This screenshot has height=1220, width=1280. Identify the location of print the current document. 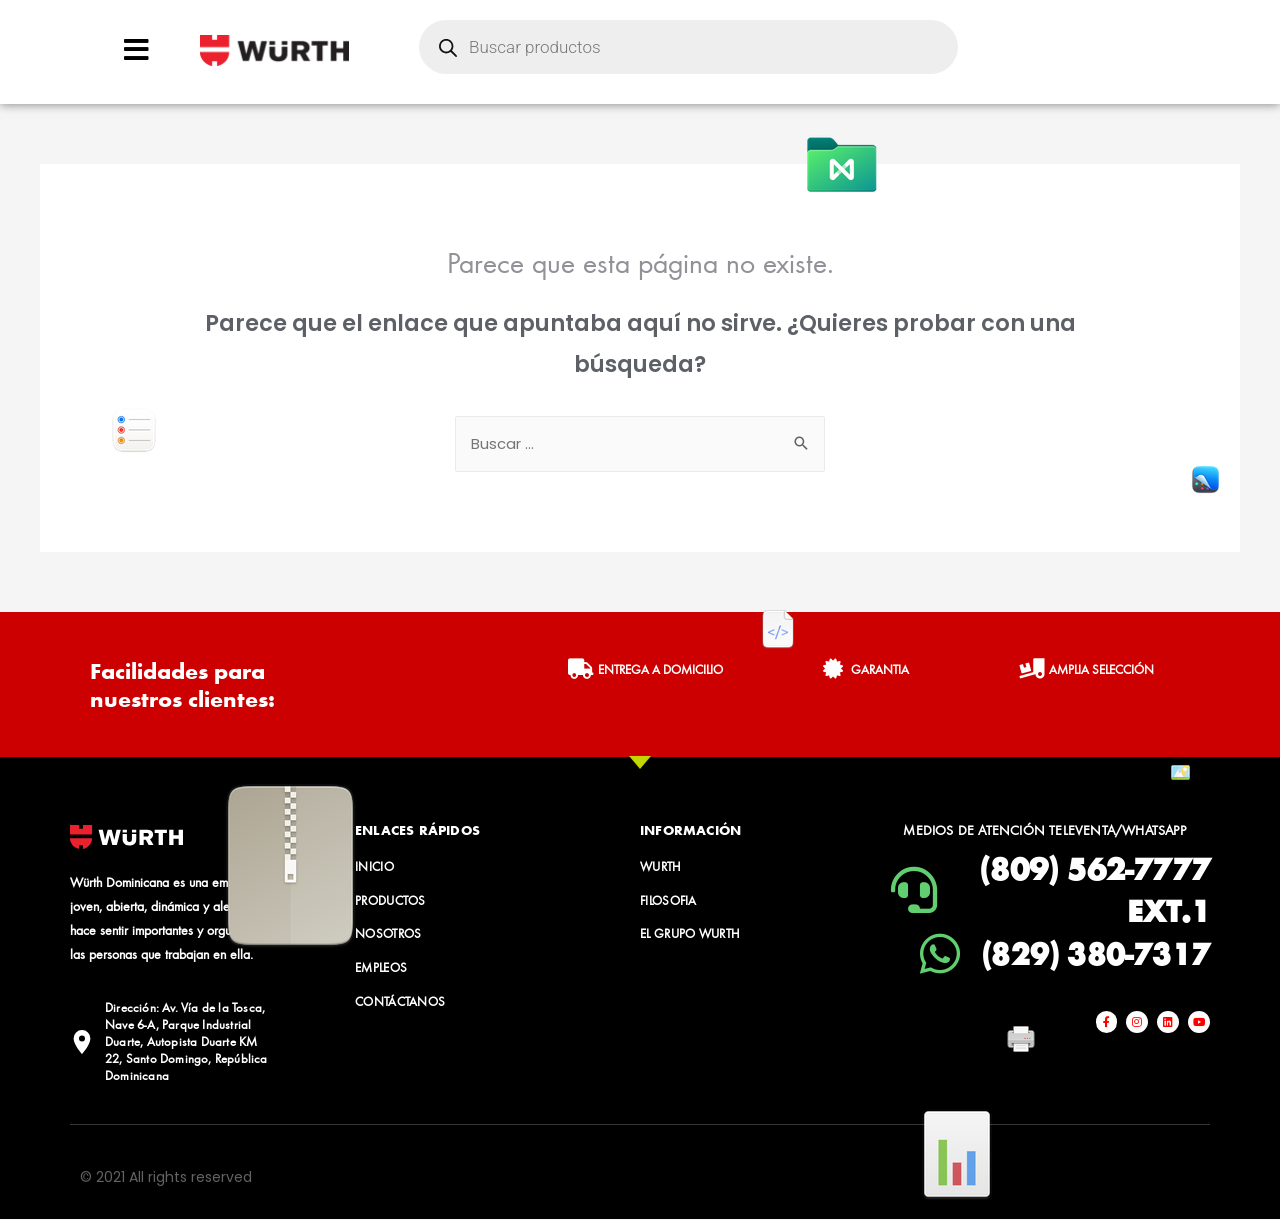
(1021, 1039).